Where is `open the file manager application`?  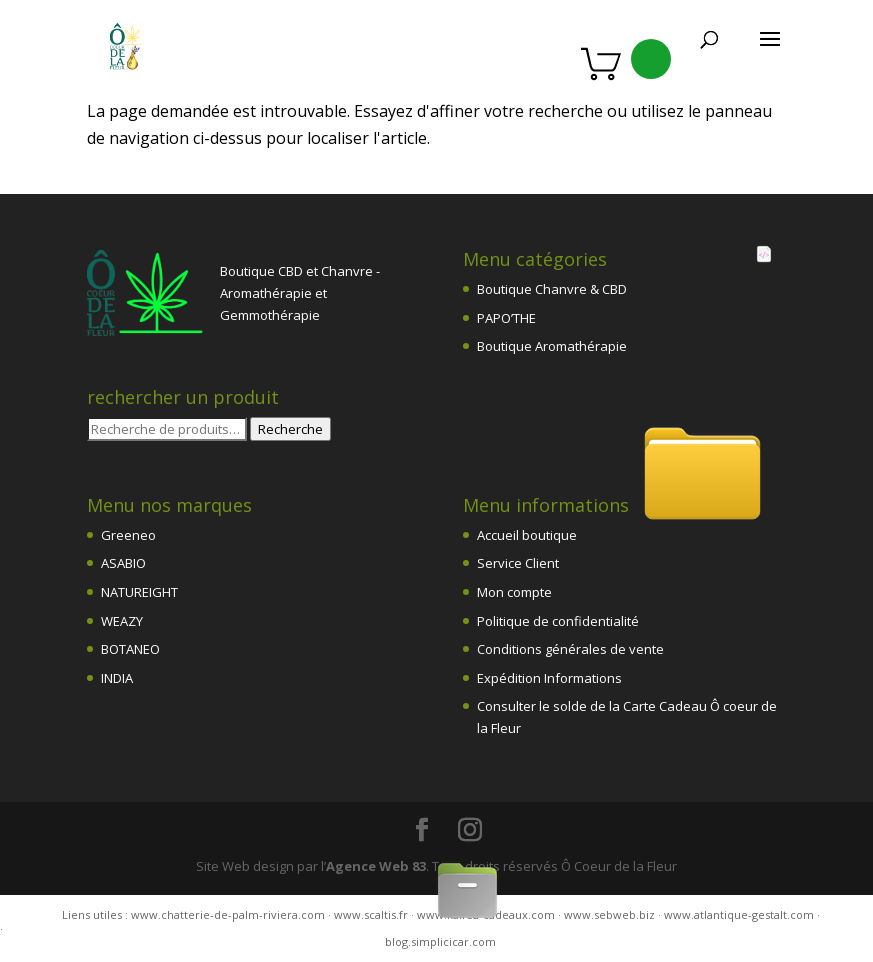
open the file manager application is located at coordinates (467, 890).